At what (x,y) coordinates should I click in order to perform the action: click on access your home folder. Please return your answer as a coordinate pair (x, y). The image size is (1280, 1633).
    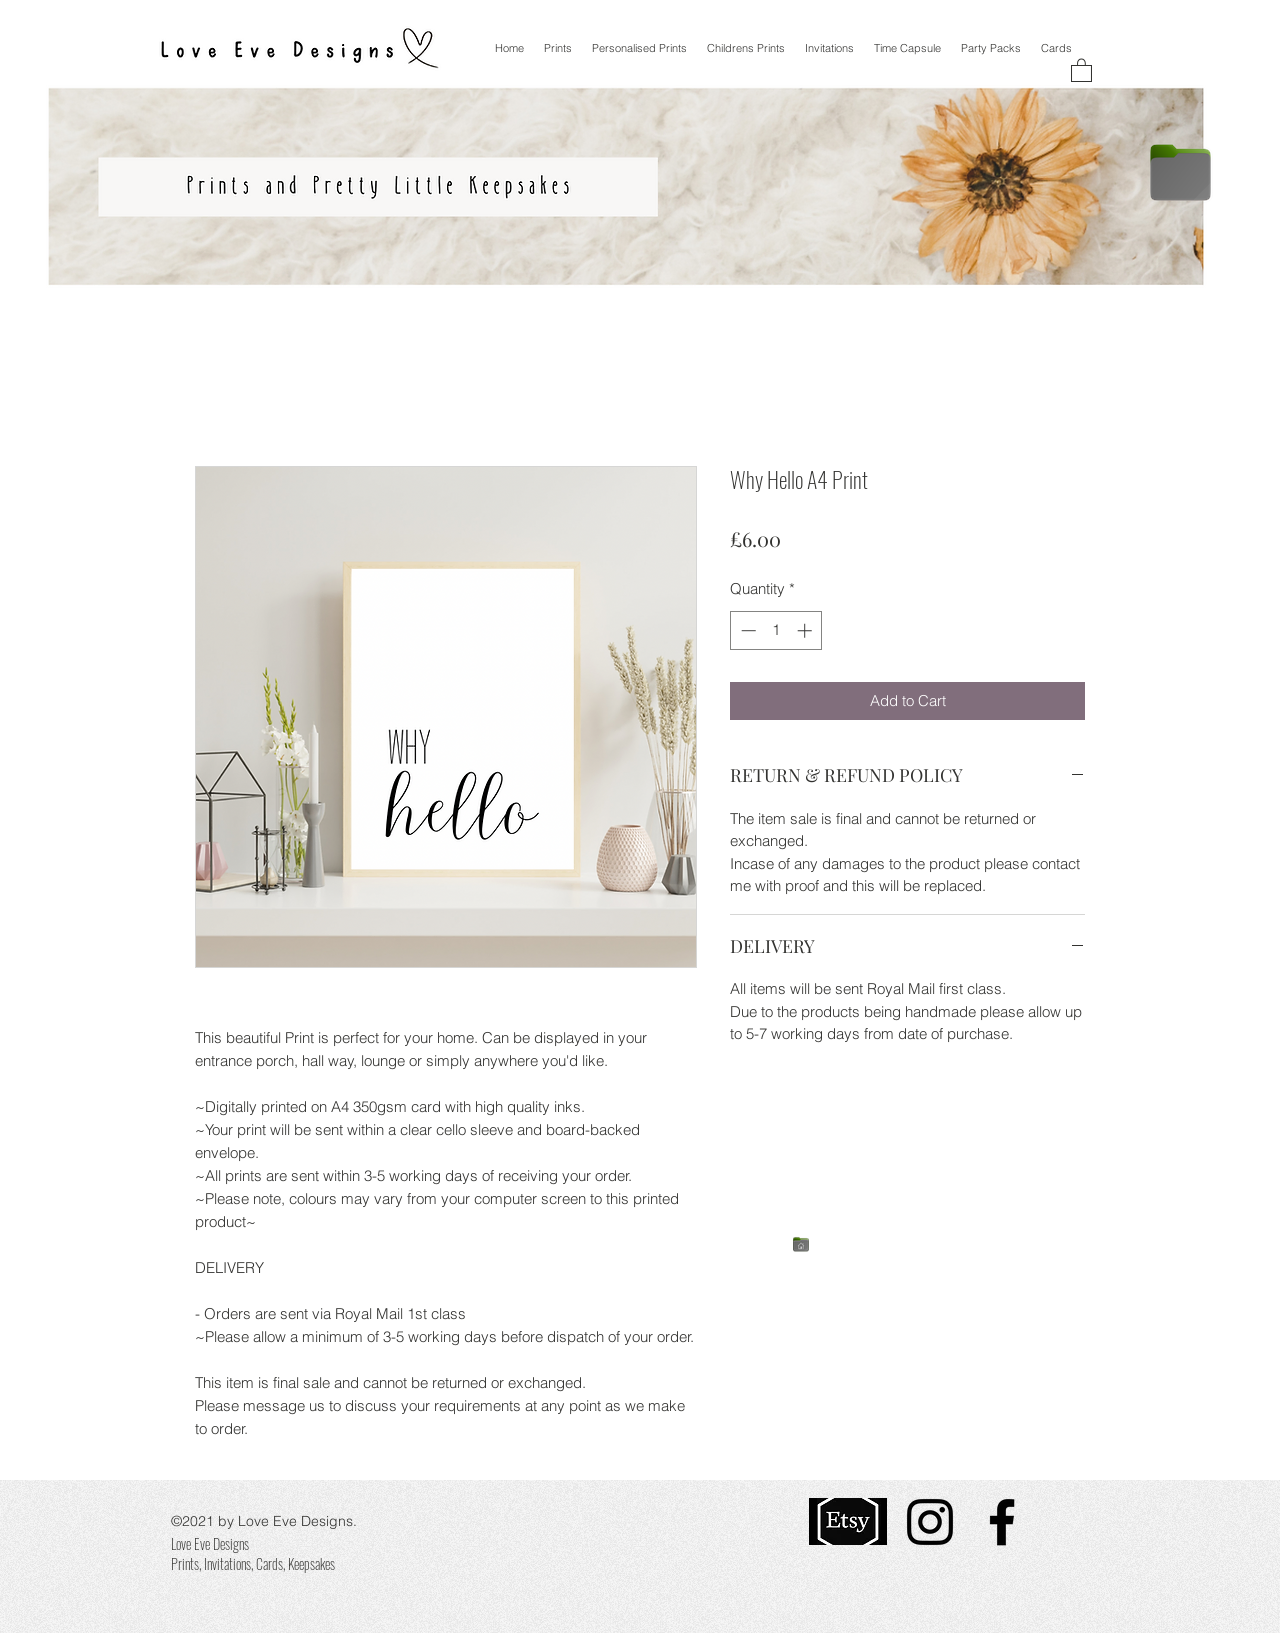
    Looking at the image, I should click on (801, 1244).